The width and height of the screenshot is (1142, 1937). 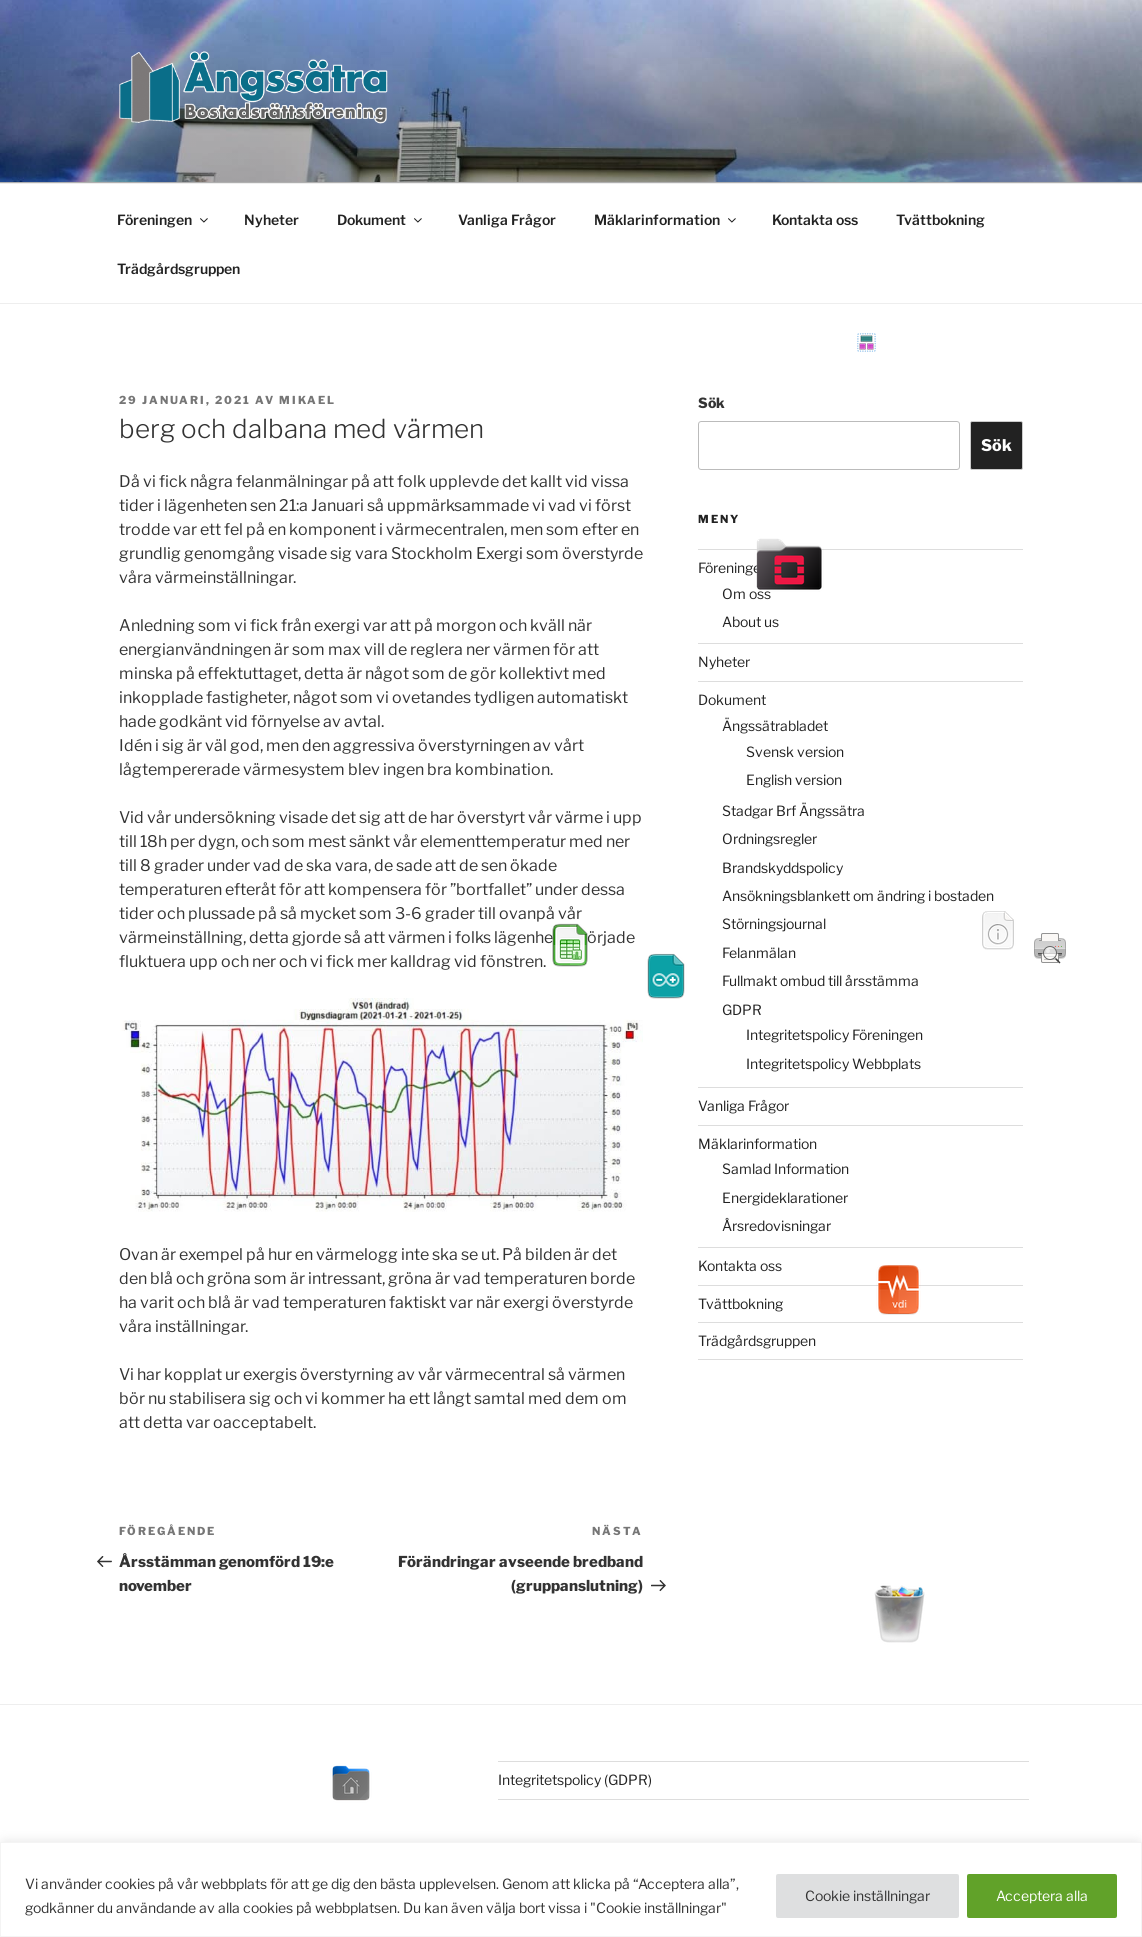 I want to click on virtualbox virtual disk image file, so click(x=898, y=1289).